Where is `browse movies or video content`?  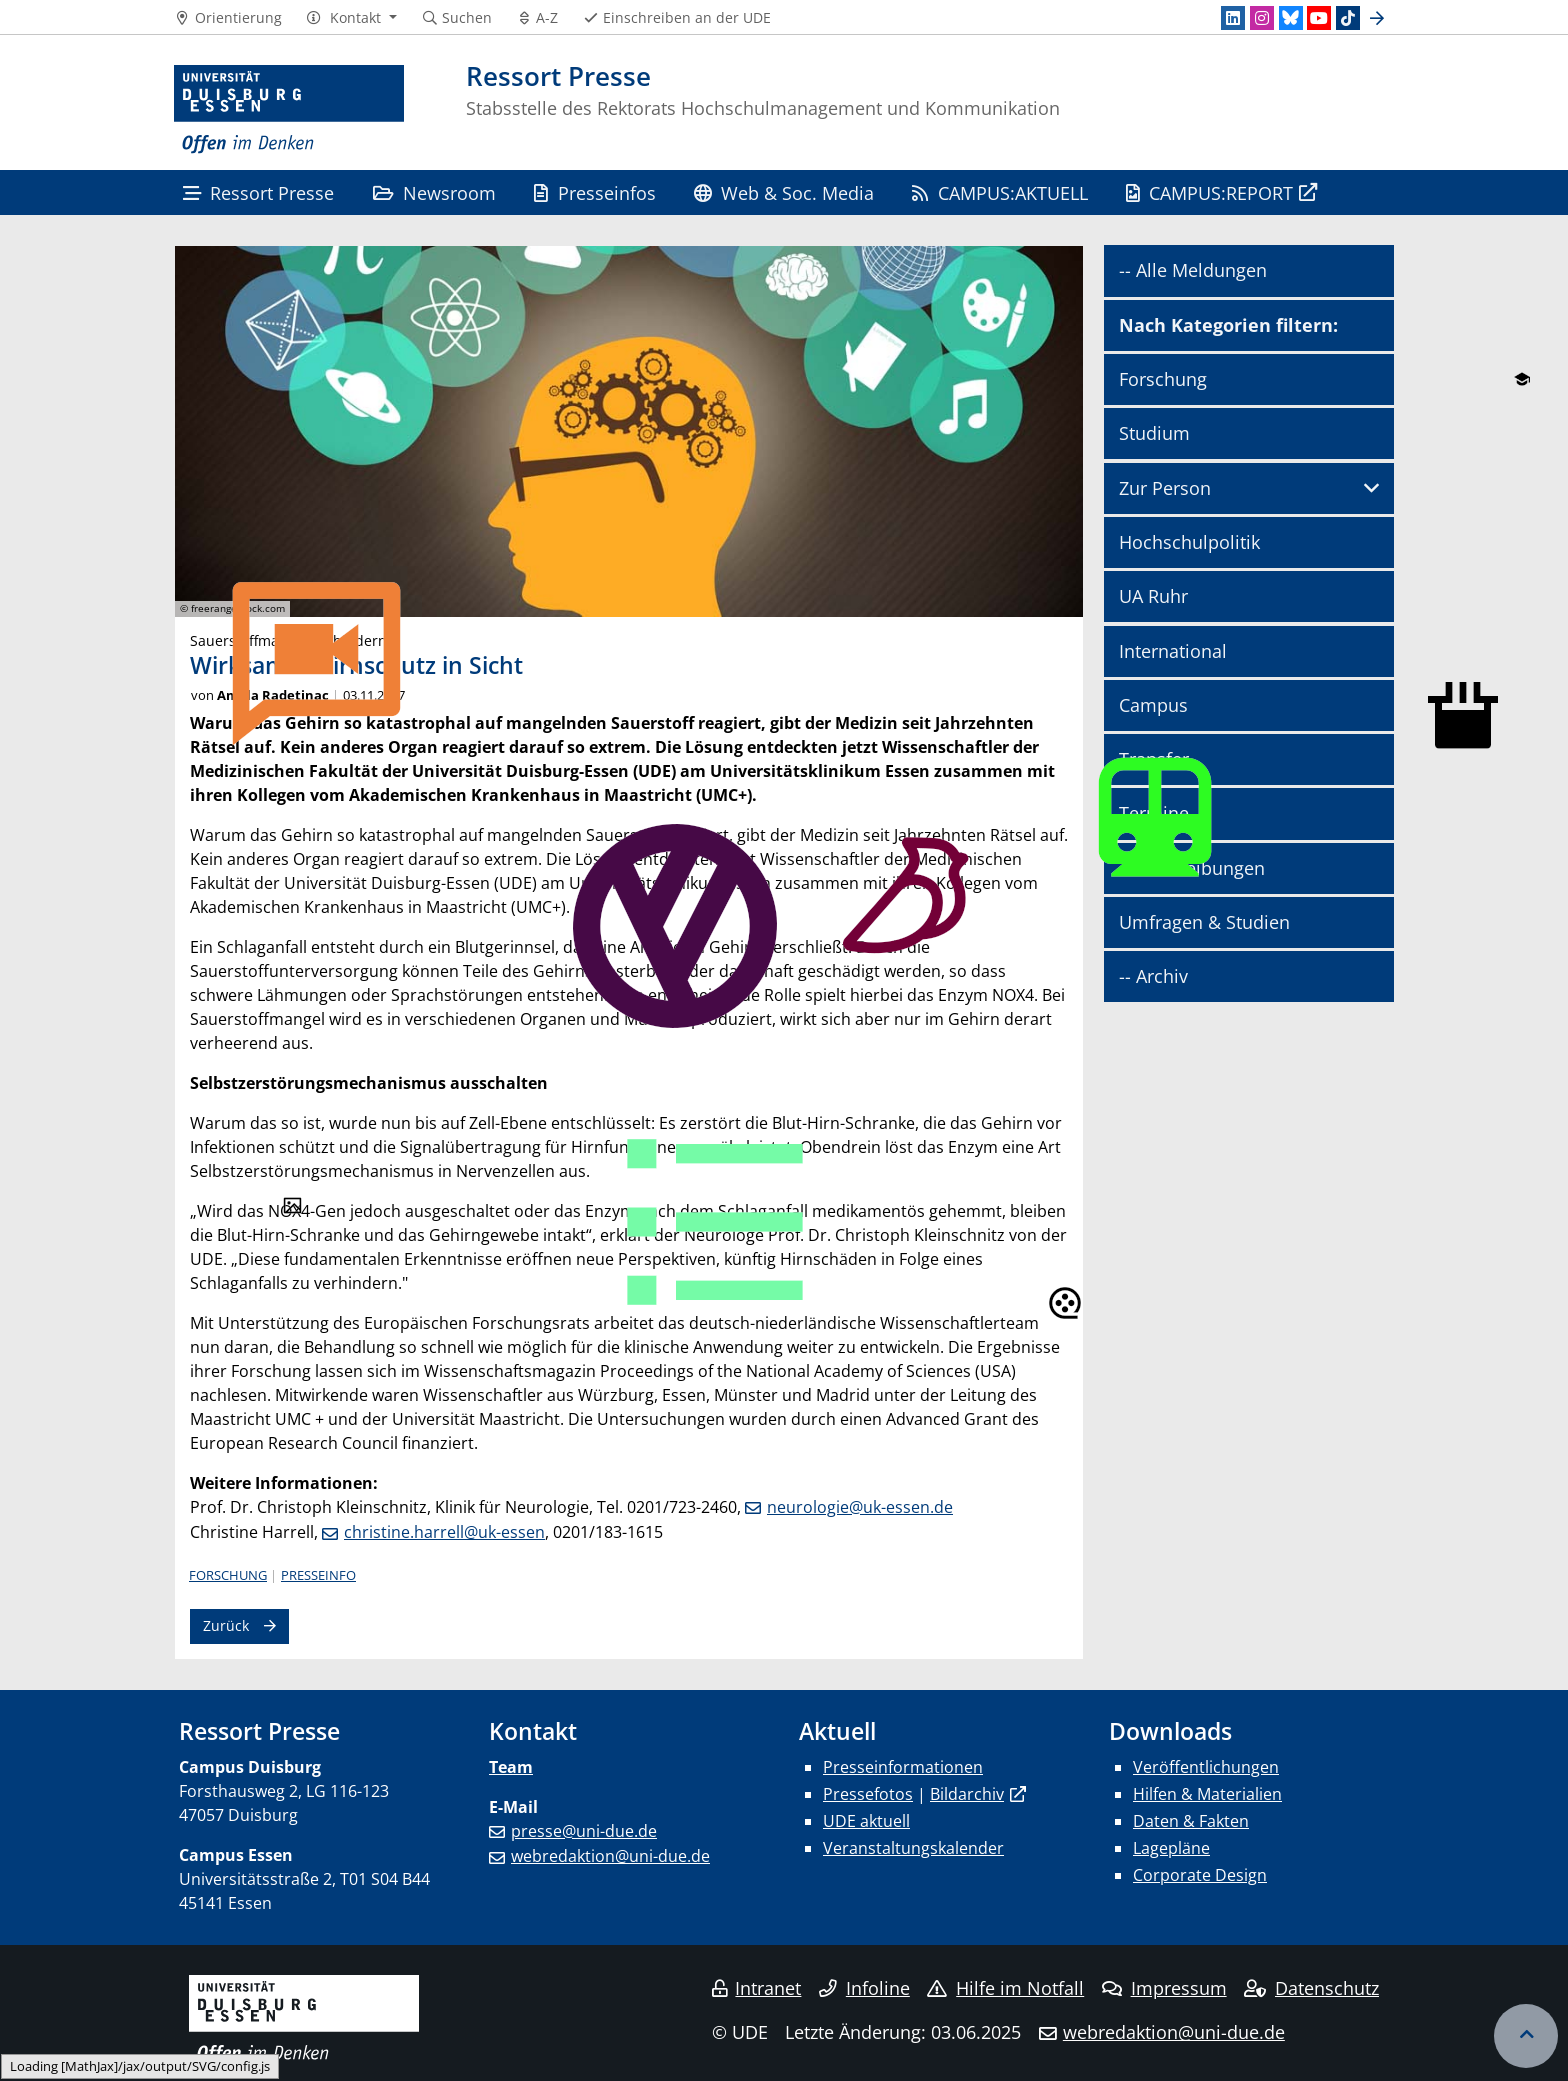 browse movies or video content is located at coordinates (1065, 1303).